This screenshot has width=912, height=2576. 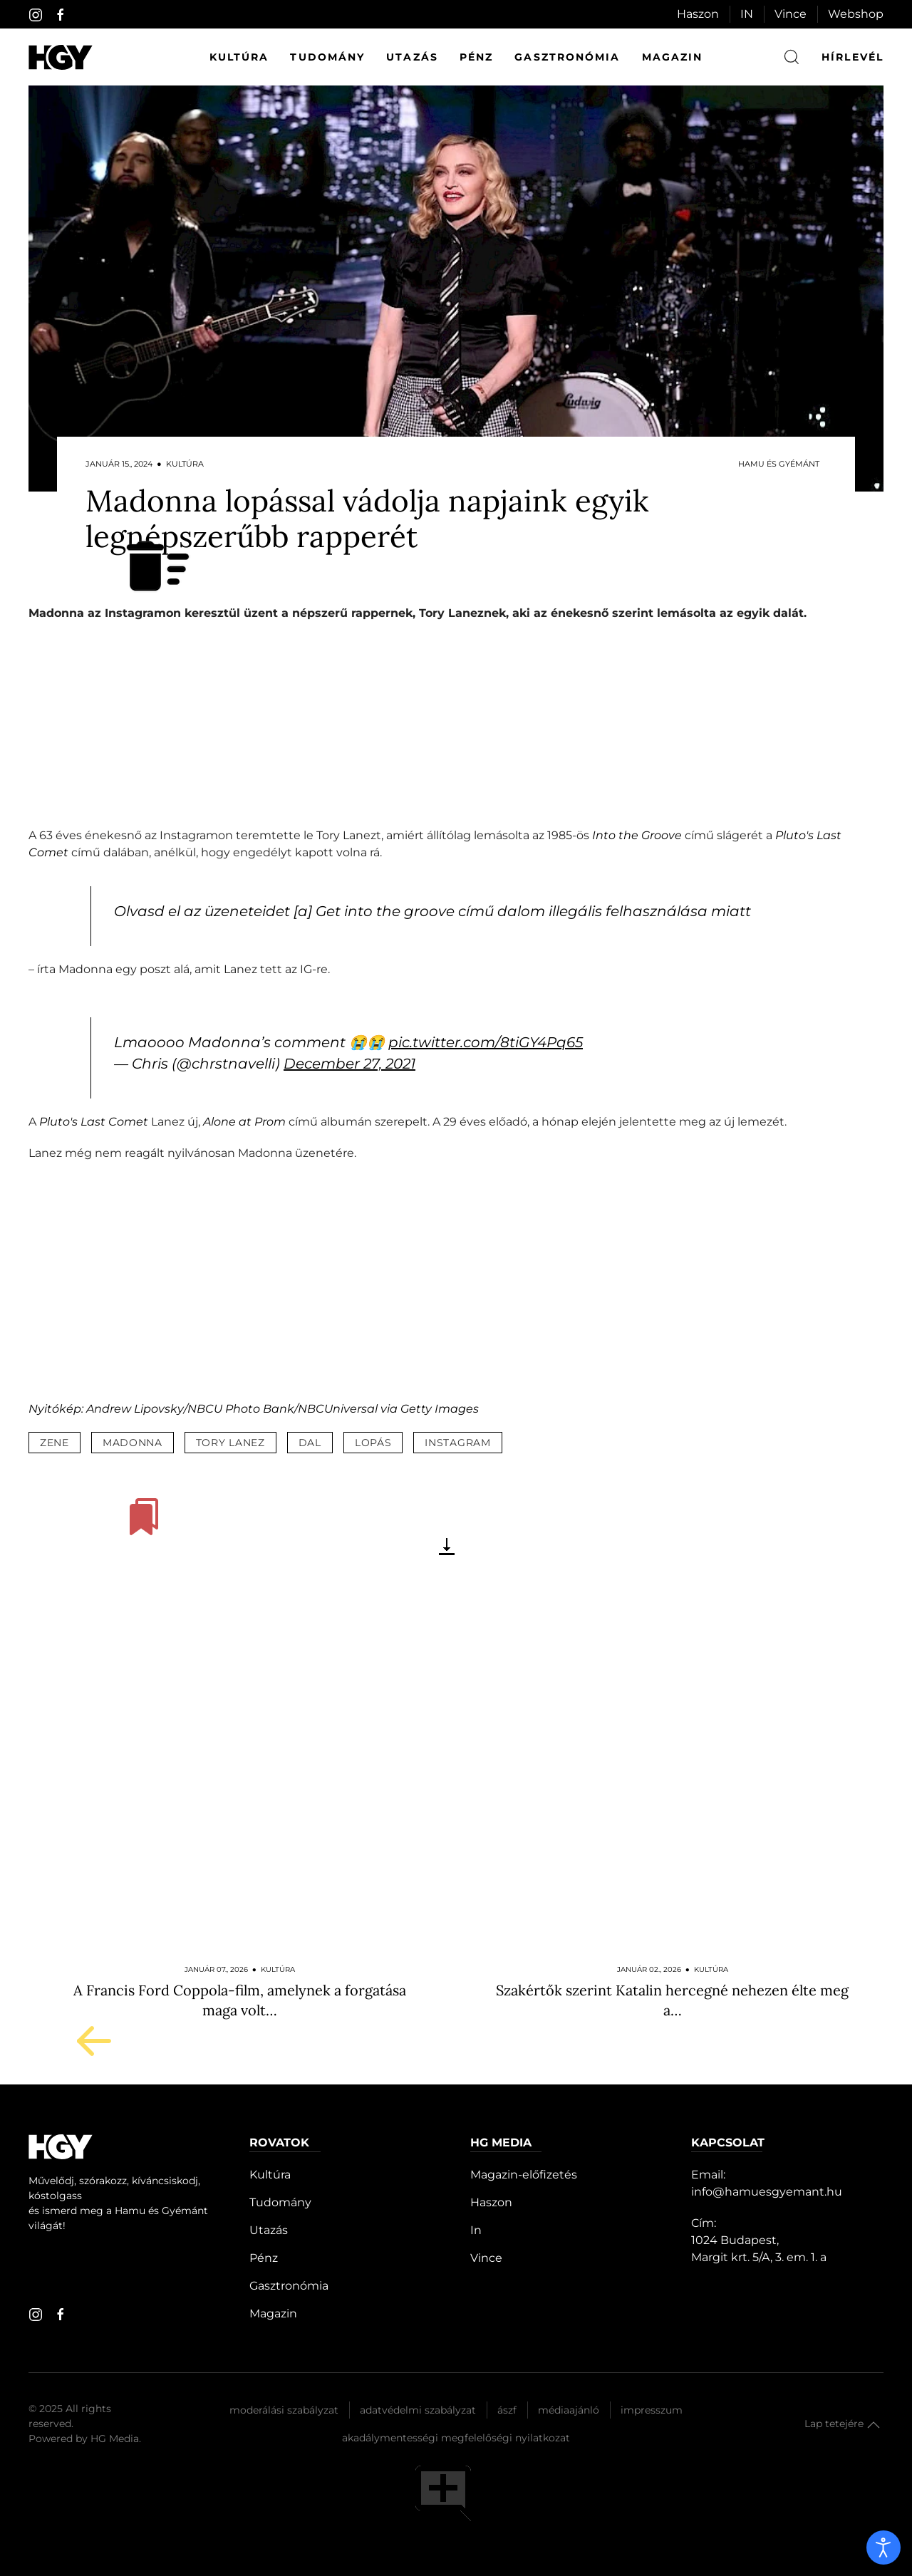 I want to click on add a new comment, so click(x=443, y=2493).